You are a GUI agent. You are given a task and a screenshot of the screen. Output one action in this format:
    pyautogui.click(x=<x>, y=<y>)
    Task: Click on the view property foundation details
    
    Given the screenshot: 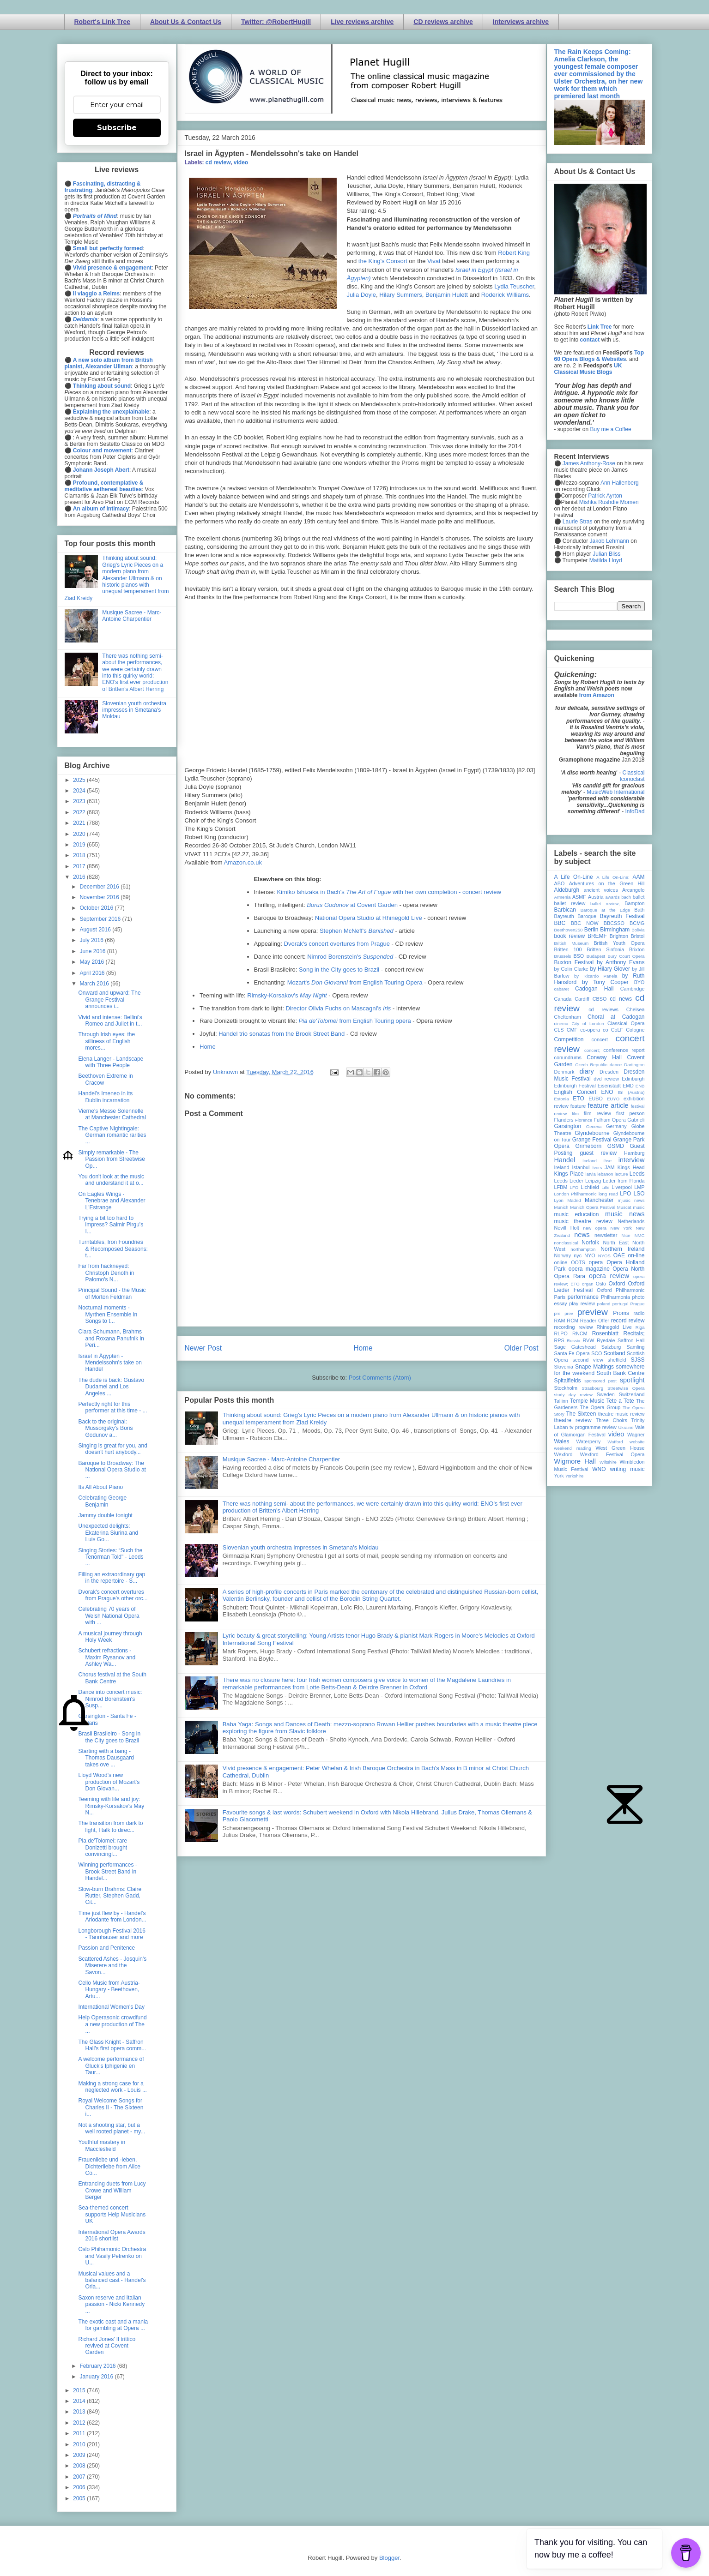 What is the action you would take?
    pyautogui.click(x=68, y=1155)
    